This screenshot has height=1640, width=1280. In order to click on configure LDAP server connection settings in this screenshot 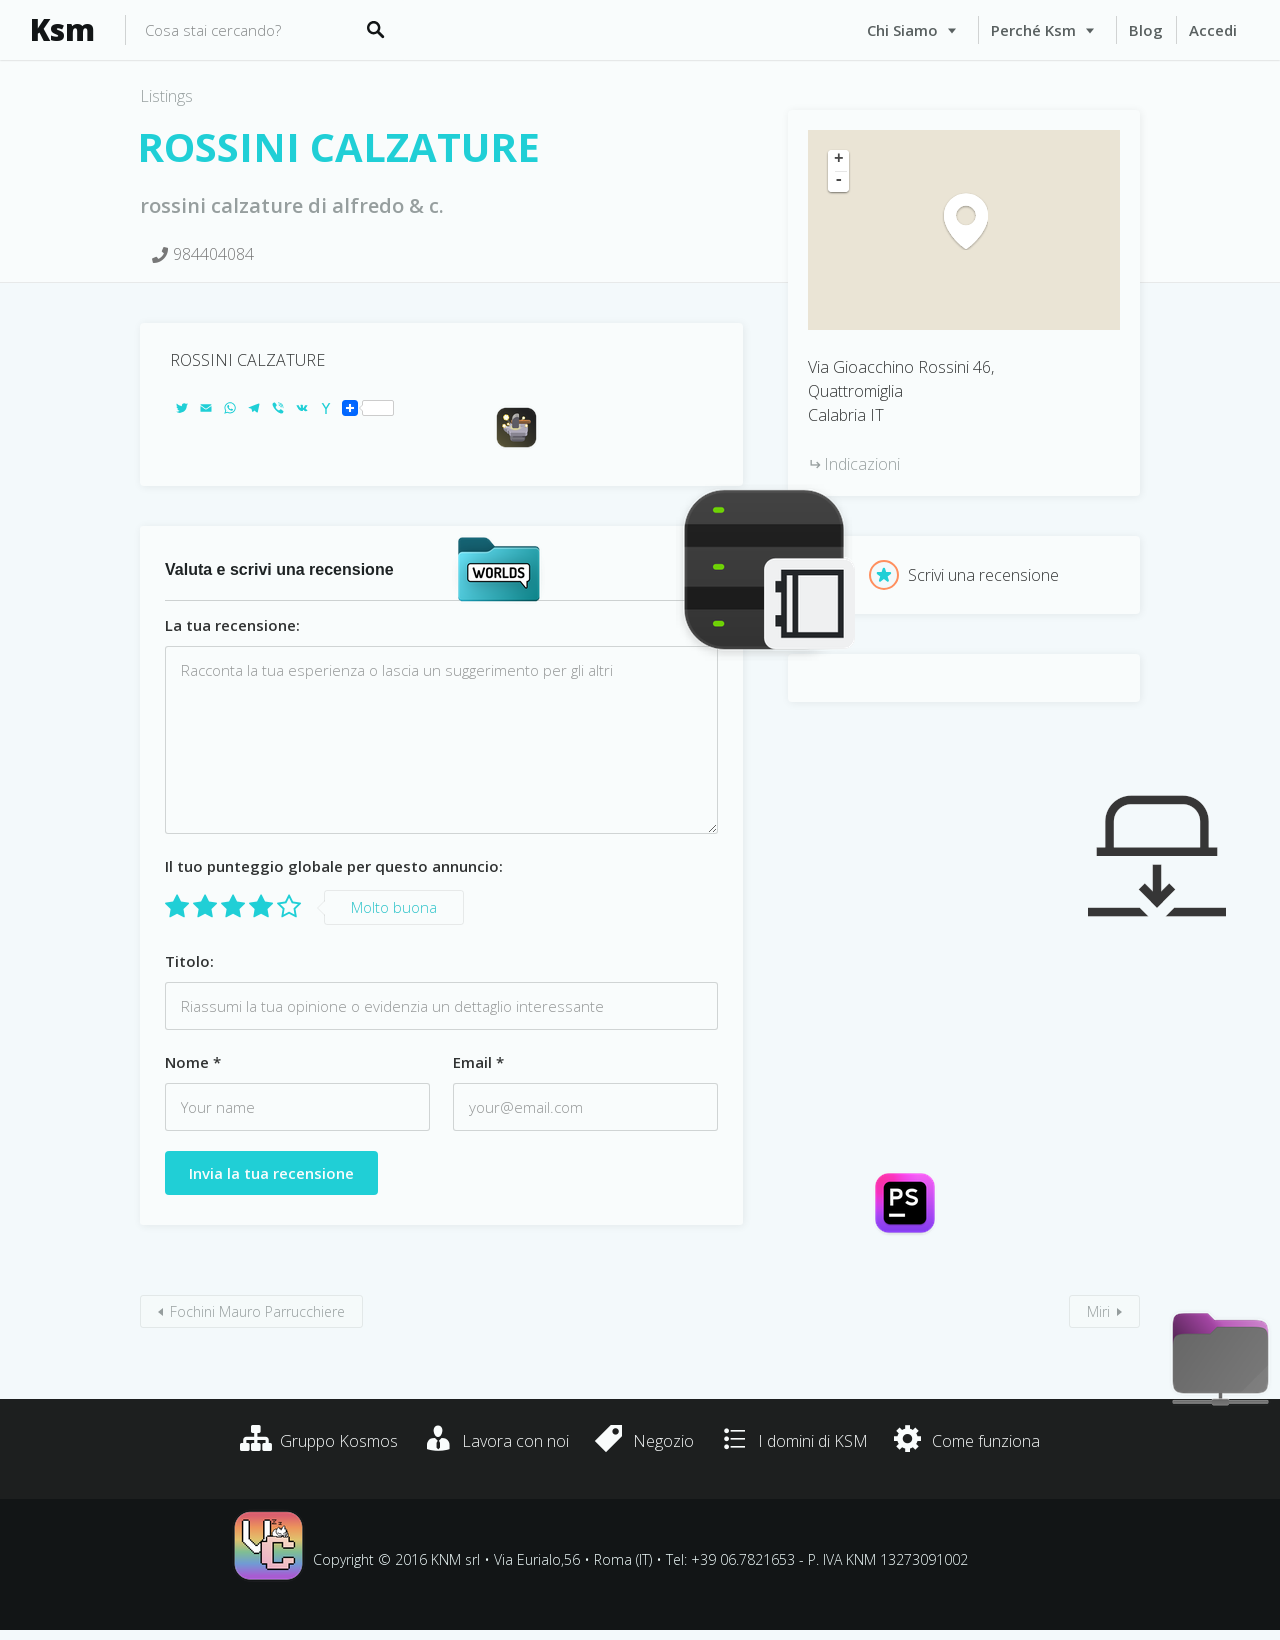, I will do `click(765, 572)`.